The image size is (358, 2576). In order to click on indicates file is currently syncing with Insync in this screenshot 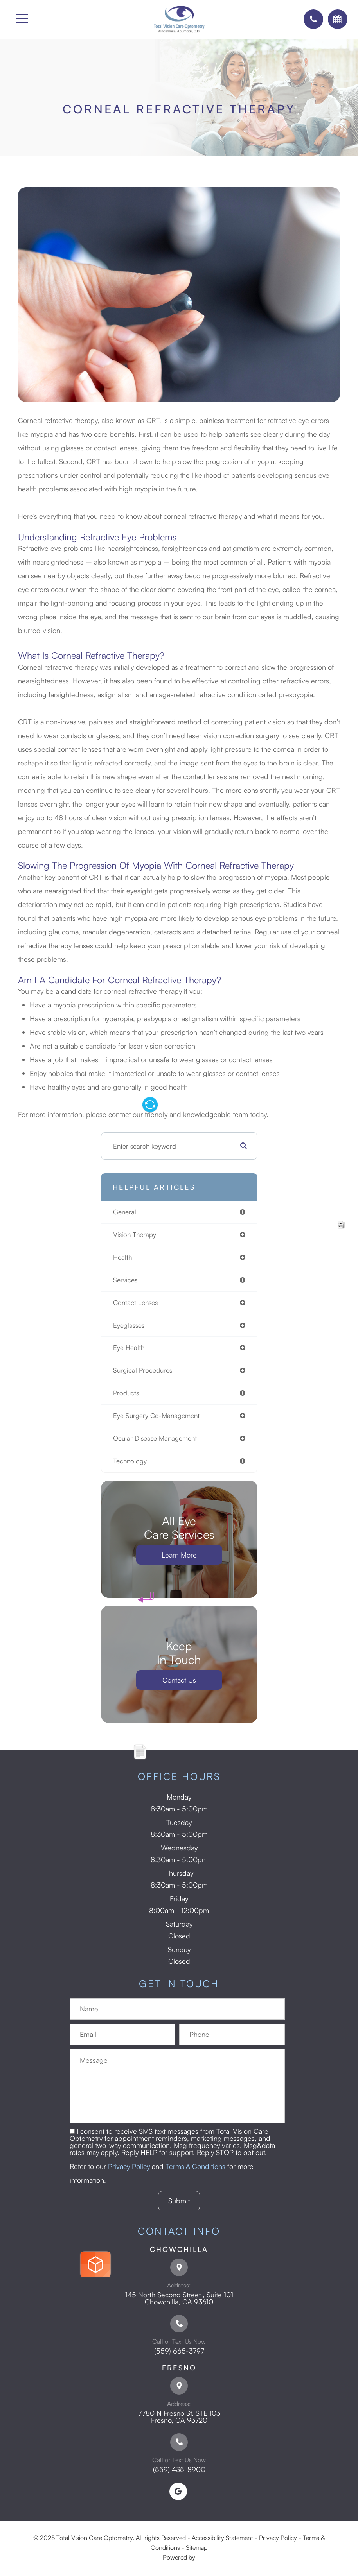, I will do `click(150, 1104)`.